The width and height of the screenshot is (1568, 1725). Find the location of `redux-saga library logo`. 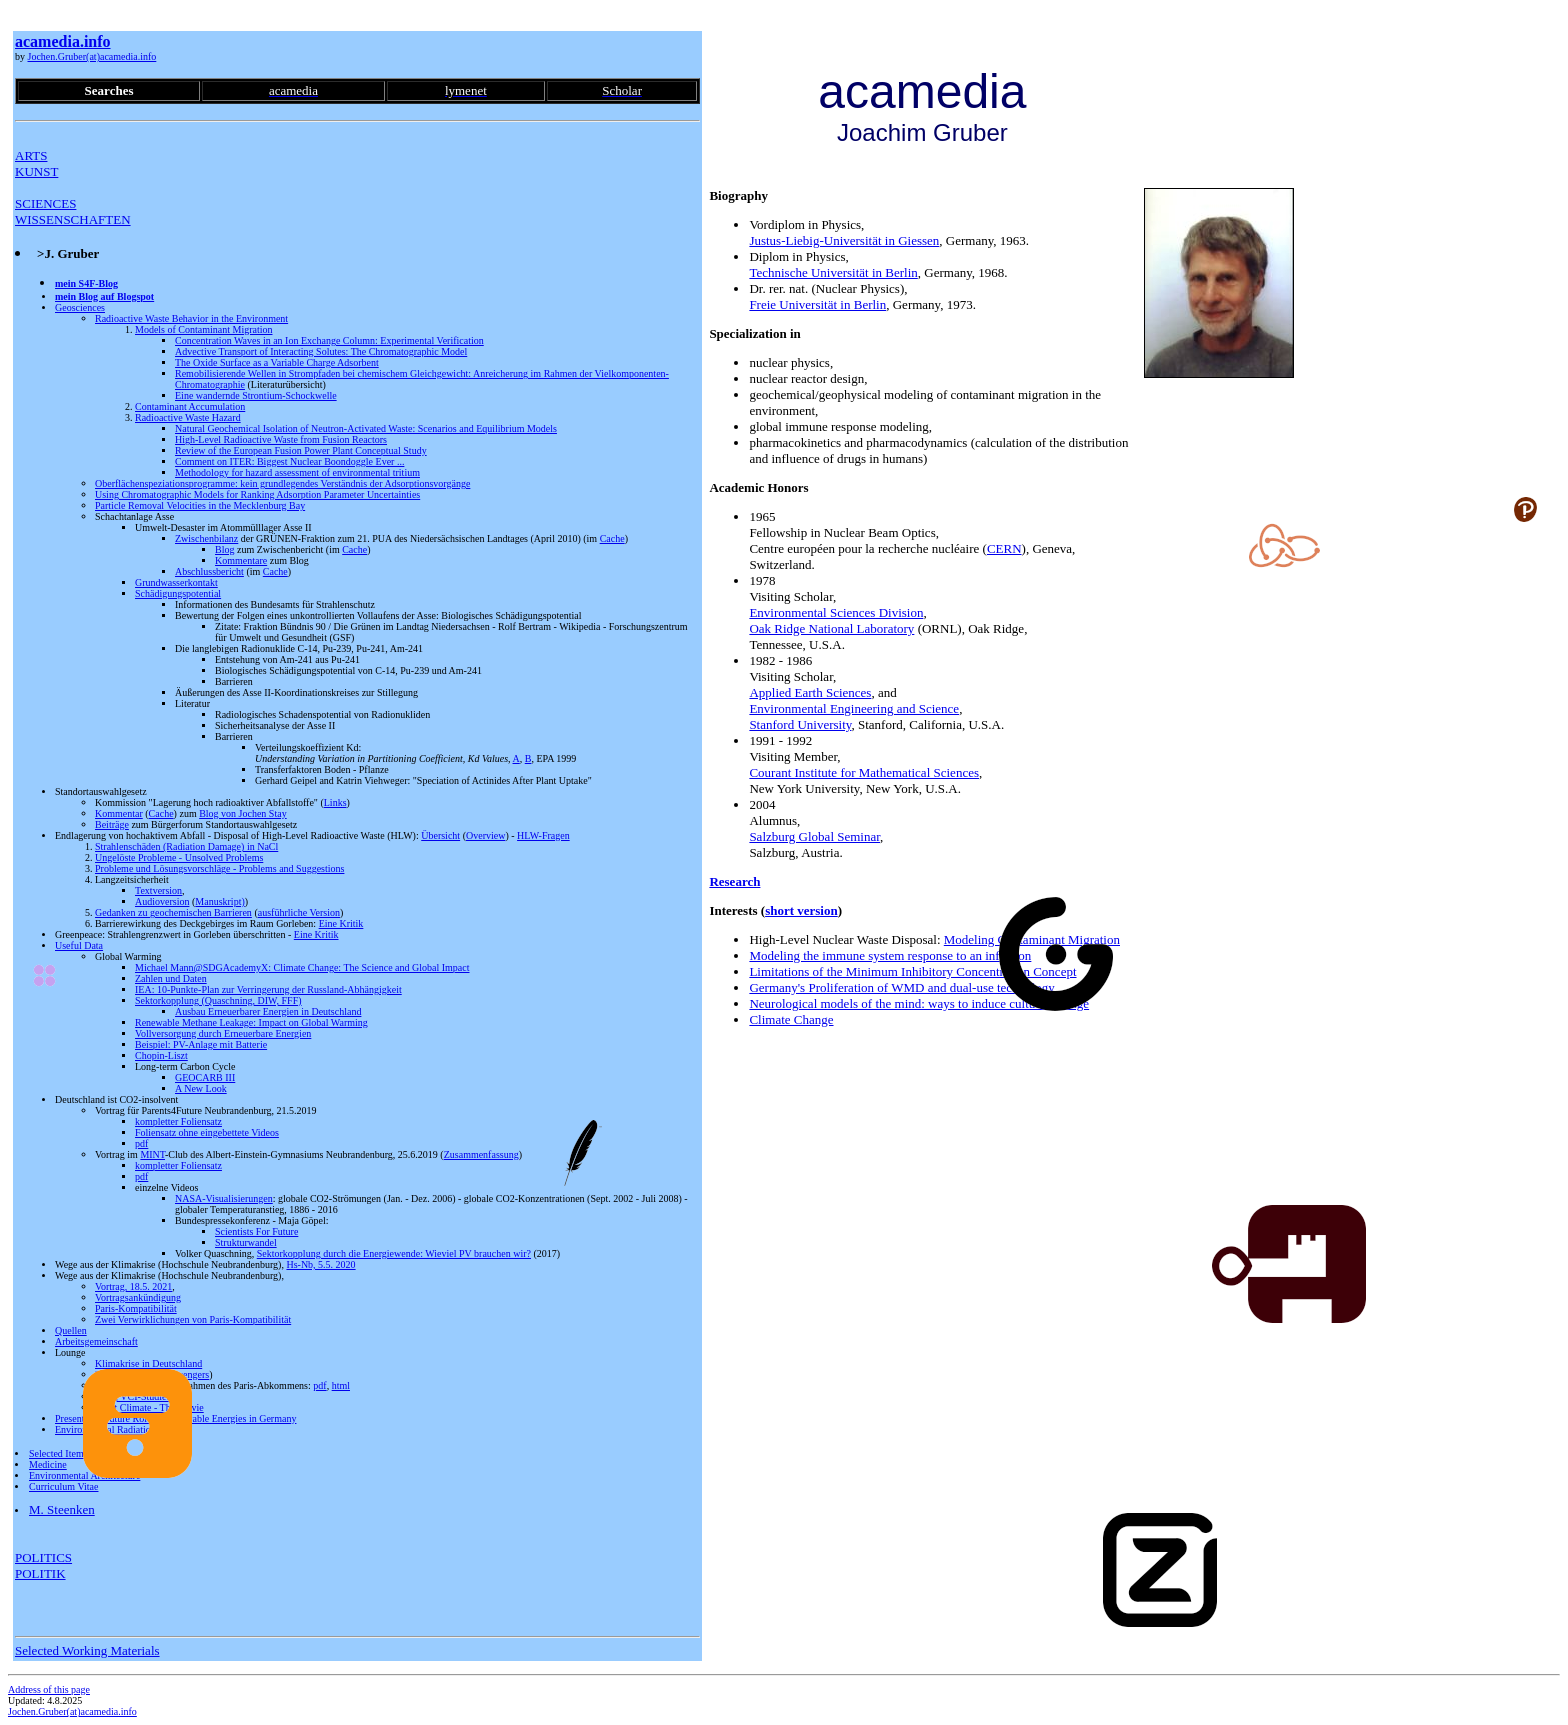

redux-saga library logo is located at coordinates (1284, 545).